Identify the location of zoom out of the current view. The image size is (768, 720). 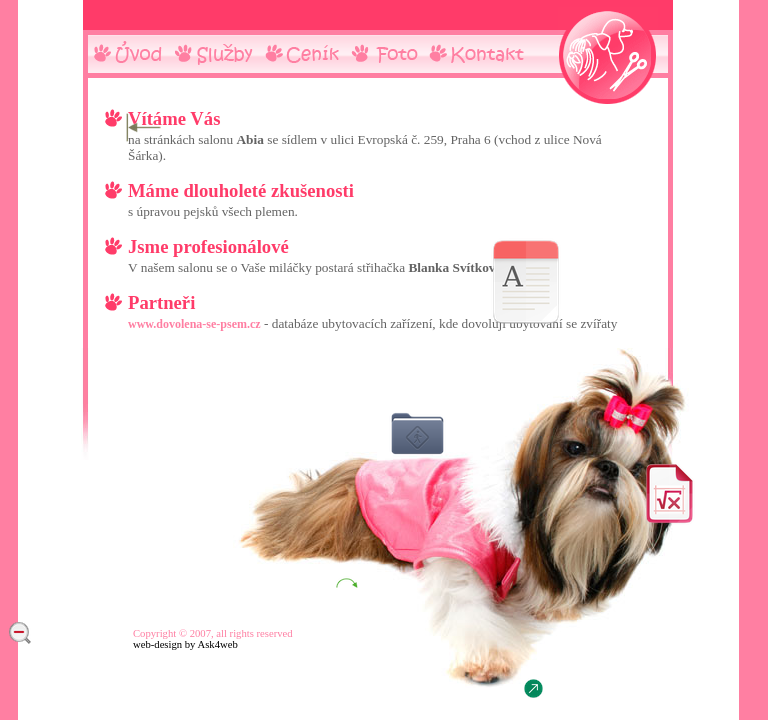
(20, 633).